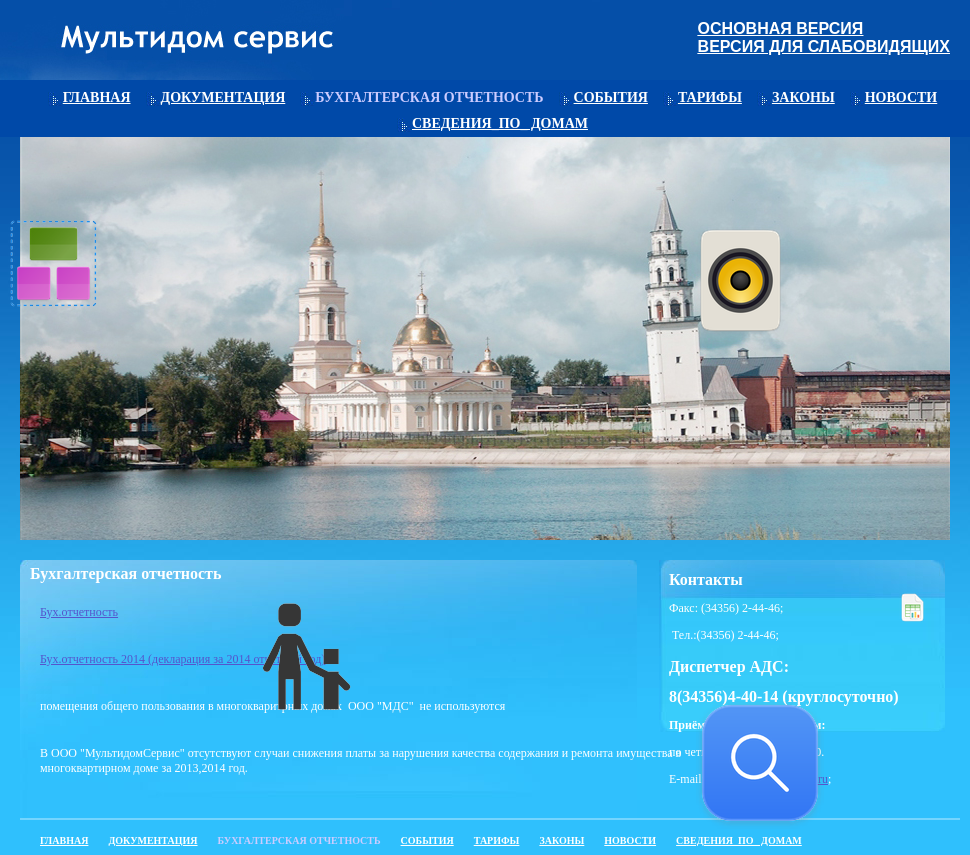 Image resolution: width=970 pixels, height=855 pixels. Describe the element at coordinates (740, 280) in the screenshot. I see `open sound or audio settings panel` at that location.